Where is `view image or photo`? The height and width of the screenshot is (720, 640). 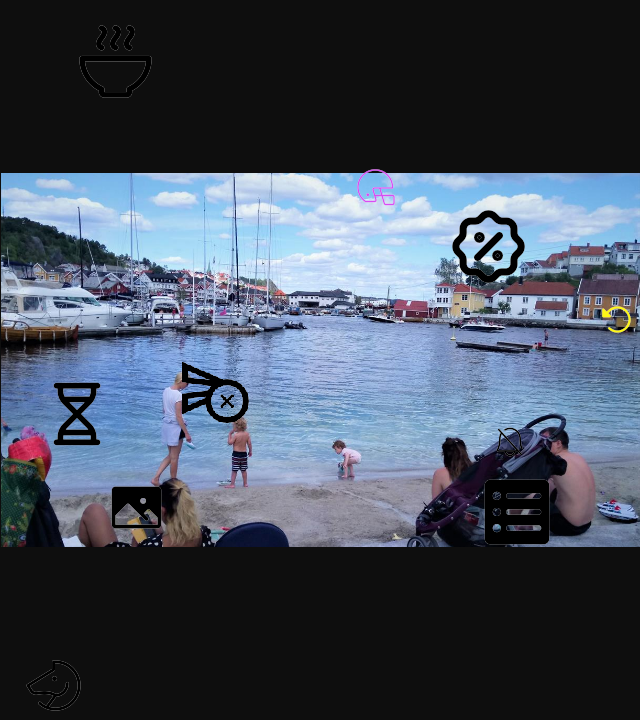
view image or photo is located at coordinates (136, 507).